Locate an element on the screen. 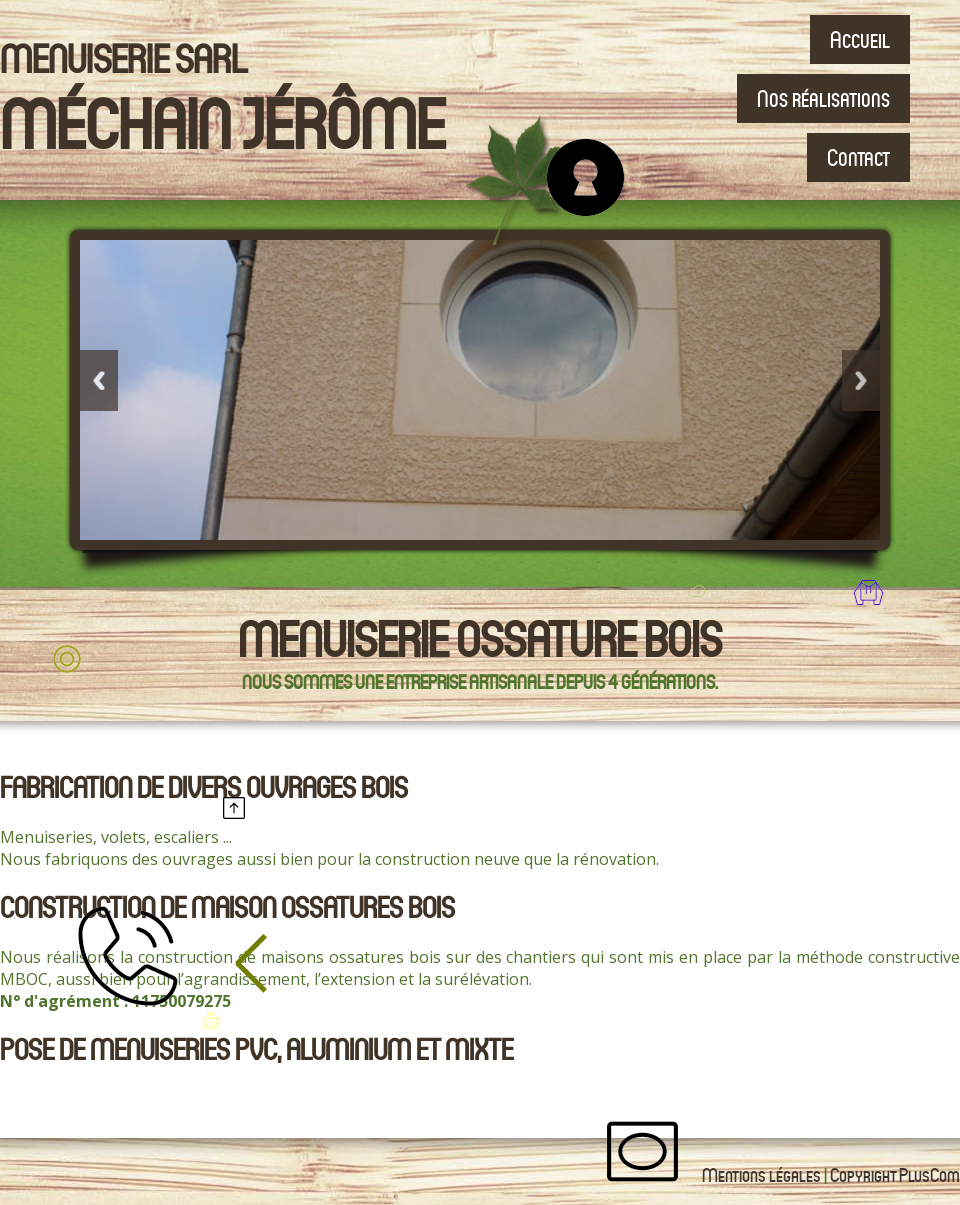 The image size is (960, 1205). find nearby coffee shops or cafés is located at coordinates (211, 1021).